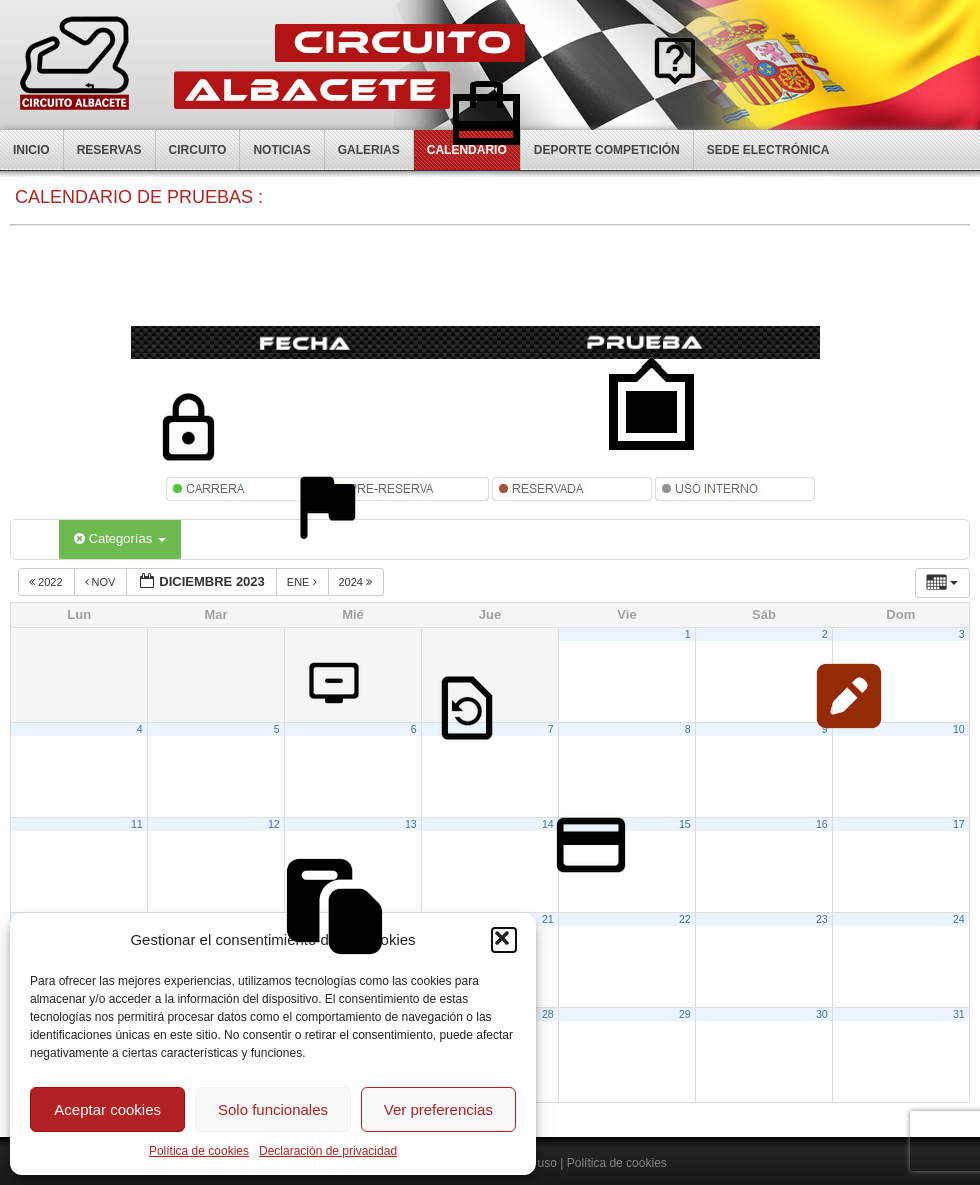 Image resolution: width=980 pixels, height=1185 pixels. What do you see at coordinates (486, 114) in the screenshot?
I see `access travel documents or itinerary` at bounding box center [486, 114].